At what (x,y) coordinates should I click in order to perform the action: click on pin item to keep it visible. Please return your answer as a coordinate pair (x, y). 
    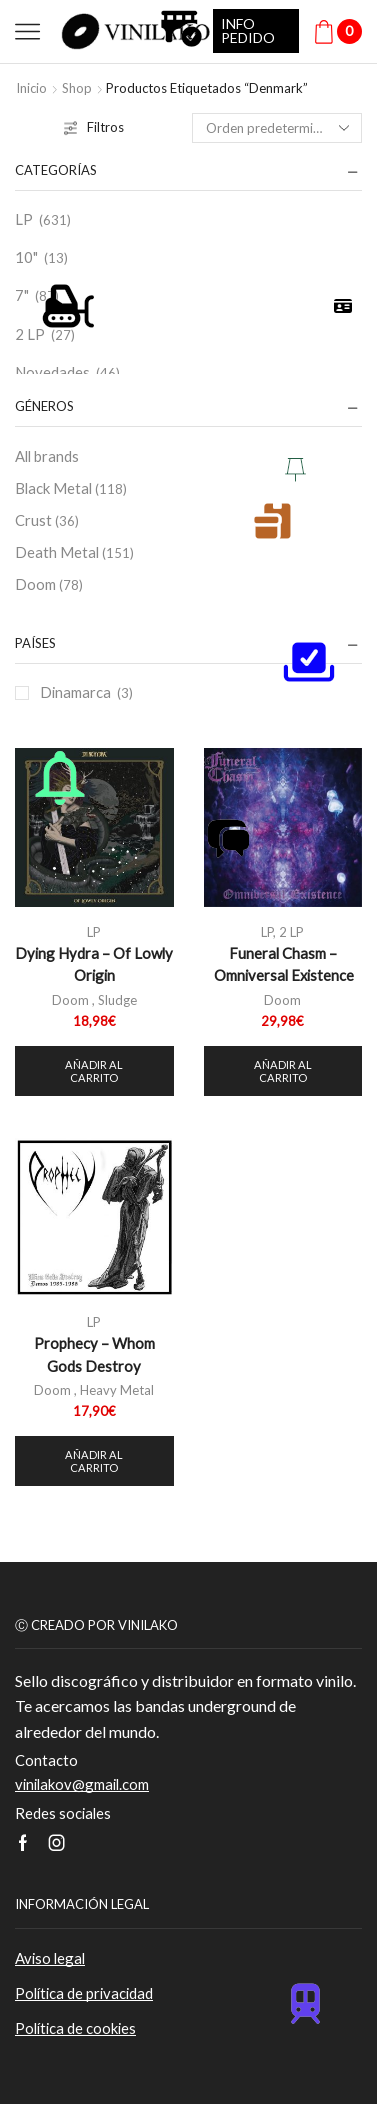
    Looking at the image, I should click on (295, 468).